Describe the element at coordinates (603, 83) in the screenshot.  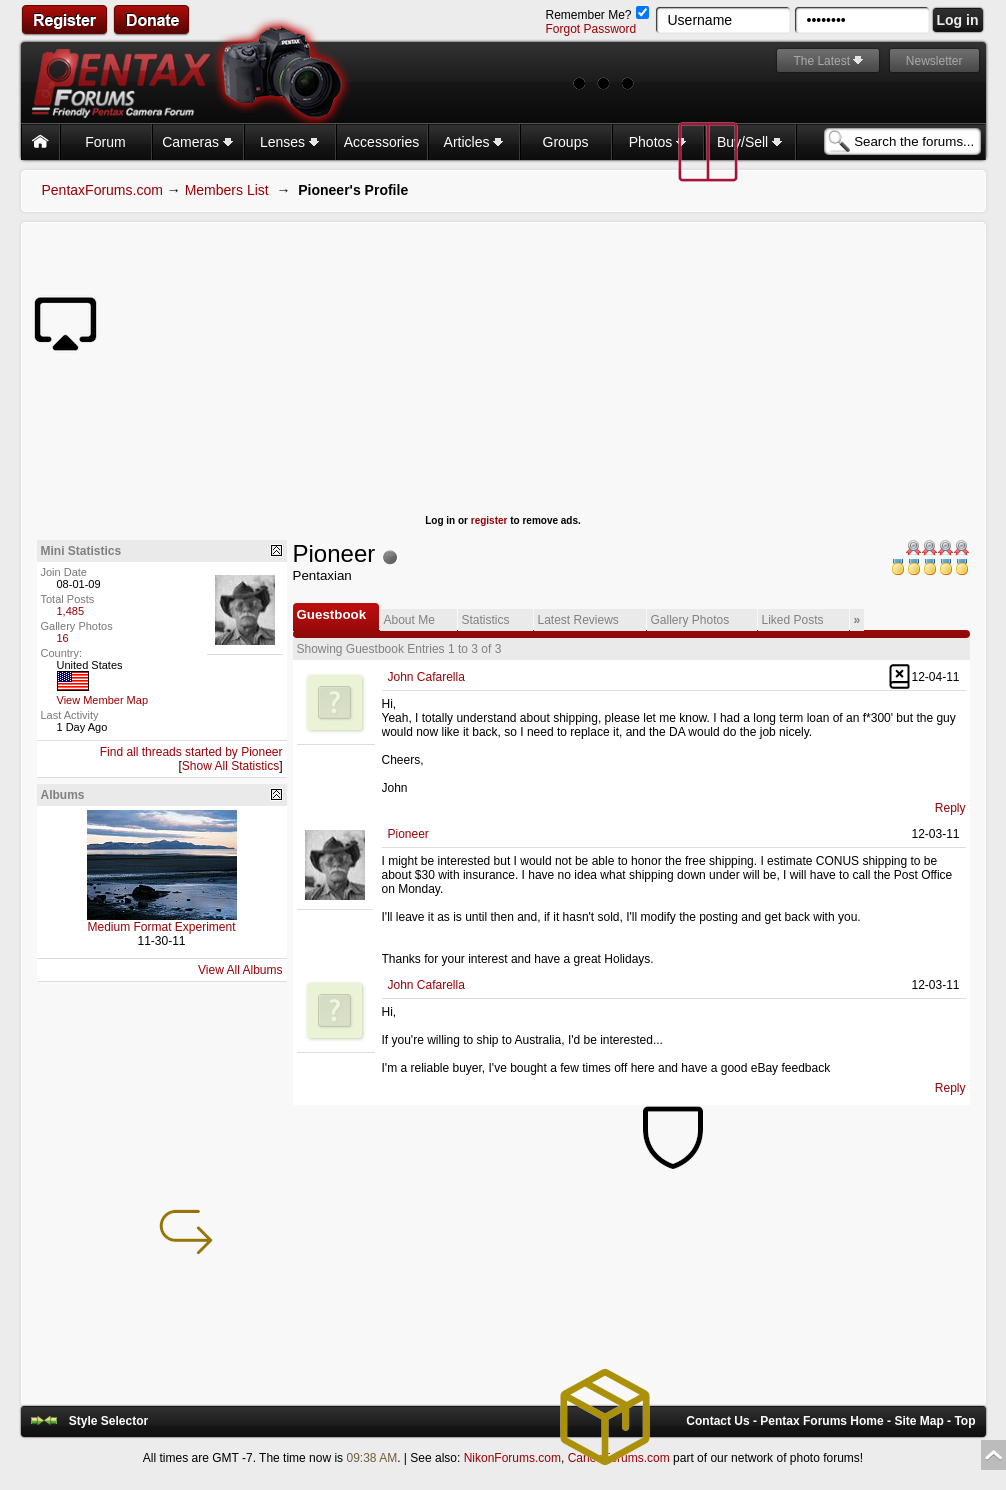
I see `open more options menu` at that location.